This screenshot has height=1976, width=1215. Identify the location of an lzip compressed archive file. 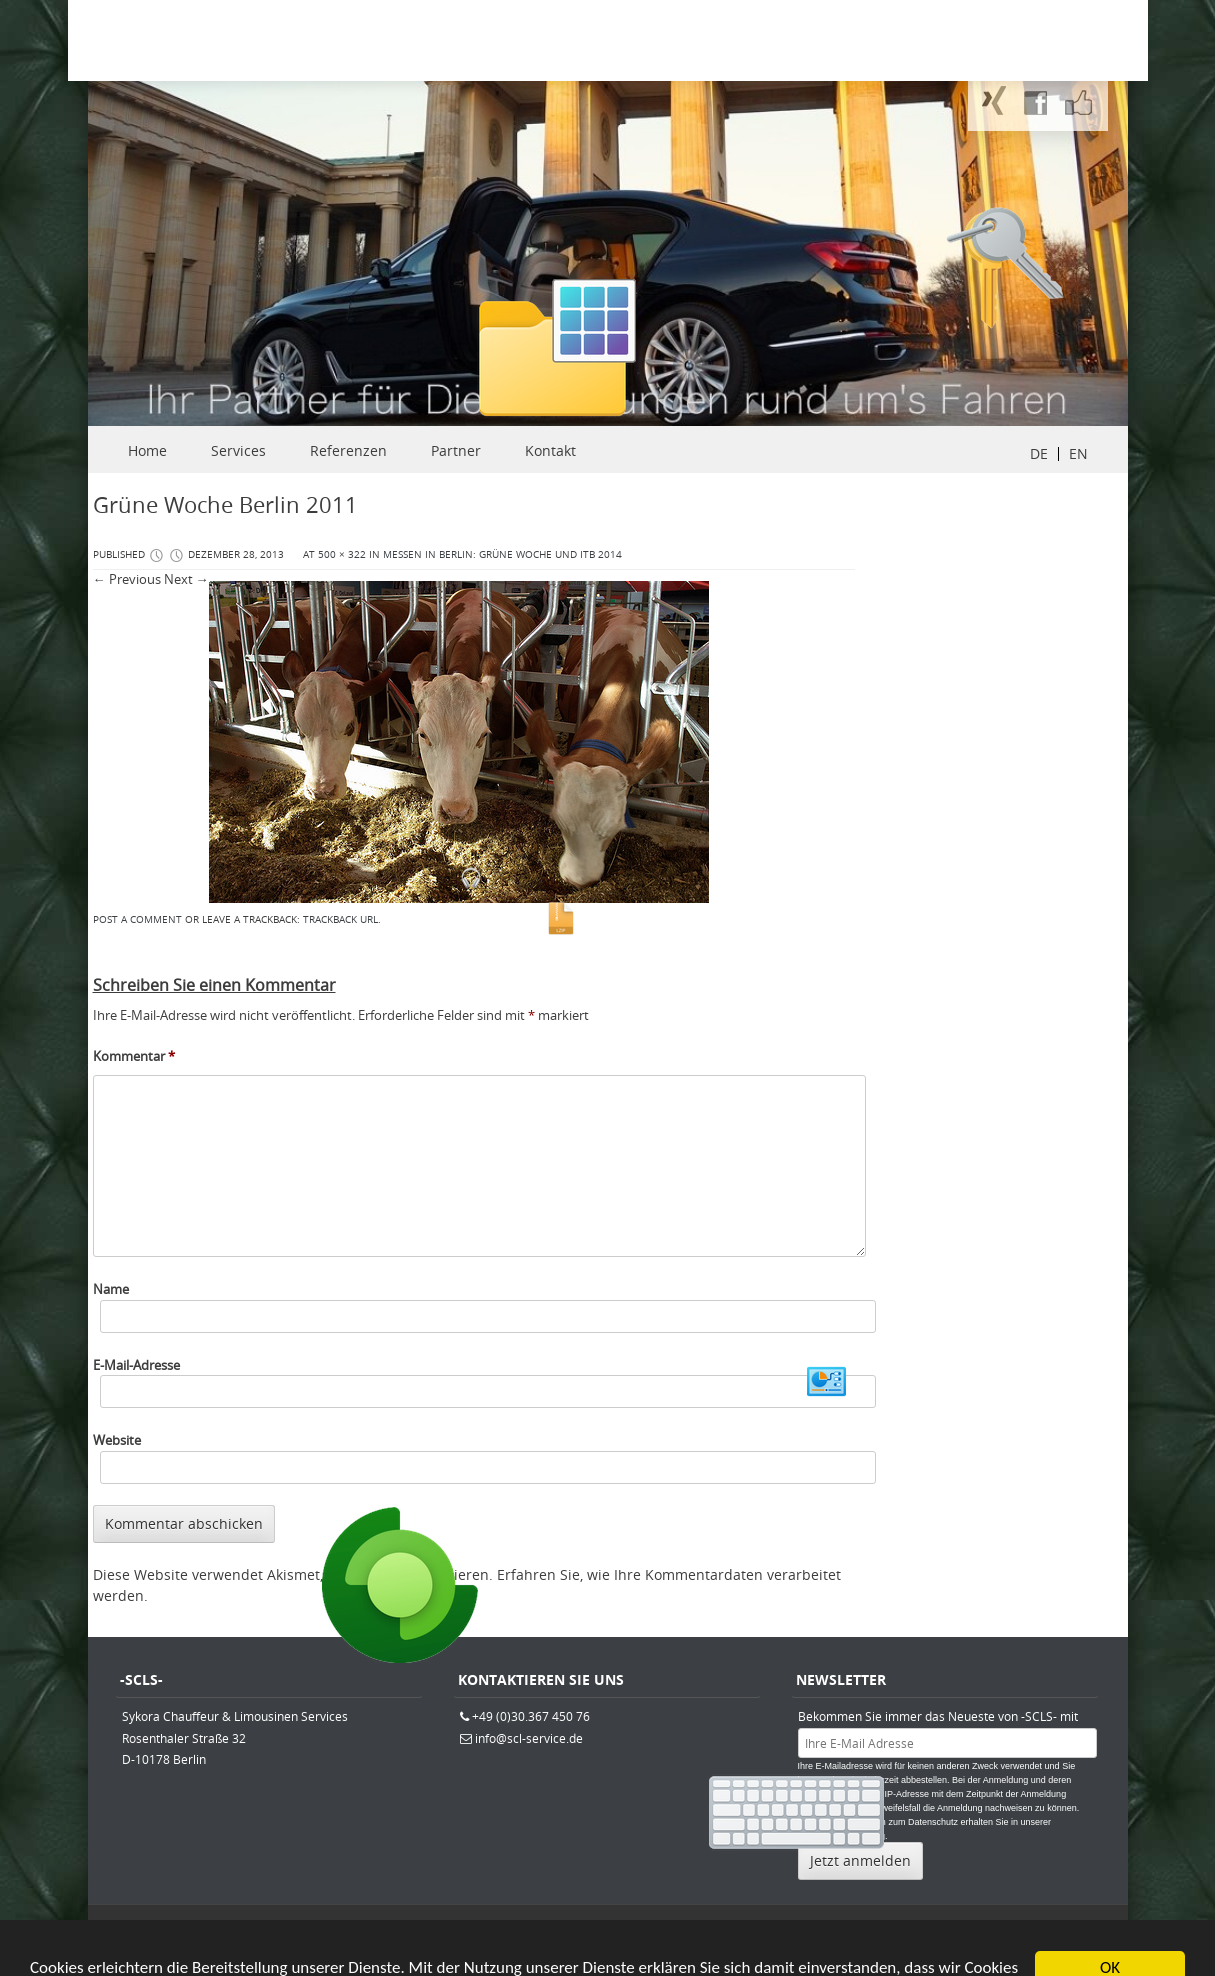
(561, 919).